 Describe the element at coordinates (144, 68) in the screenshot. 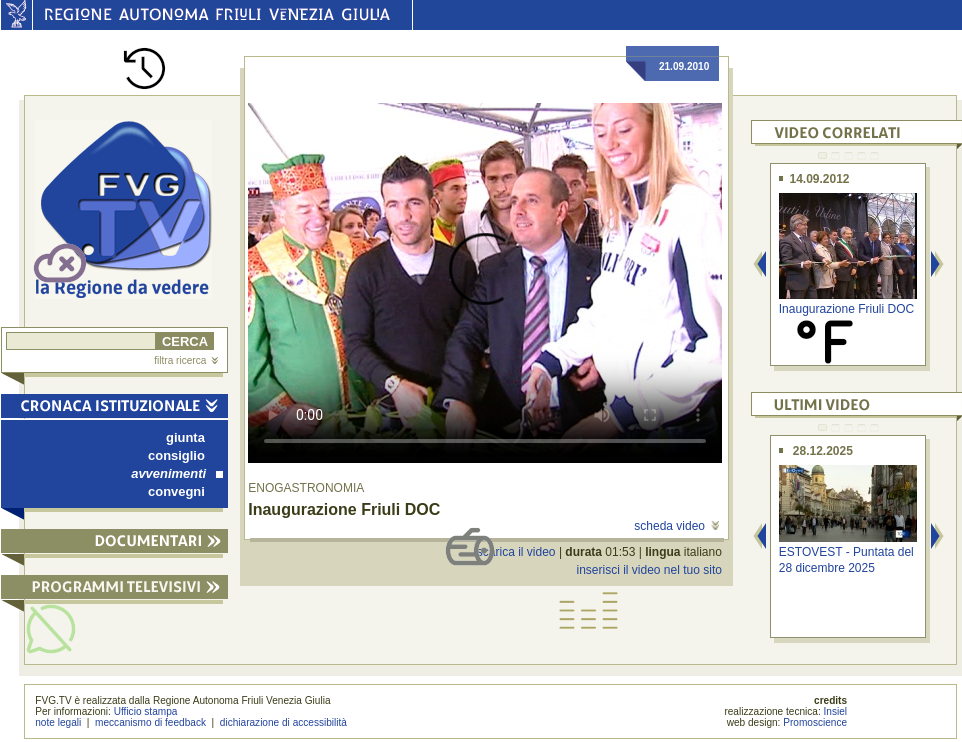

I see `view recent activity or history` at that location.